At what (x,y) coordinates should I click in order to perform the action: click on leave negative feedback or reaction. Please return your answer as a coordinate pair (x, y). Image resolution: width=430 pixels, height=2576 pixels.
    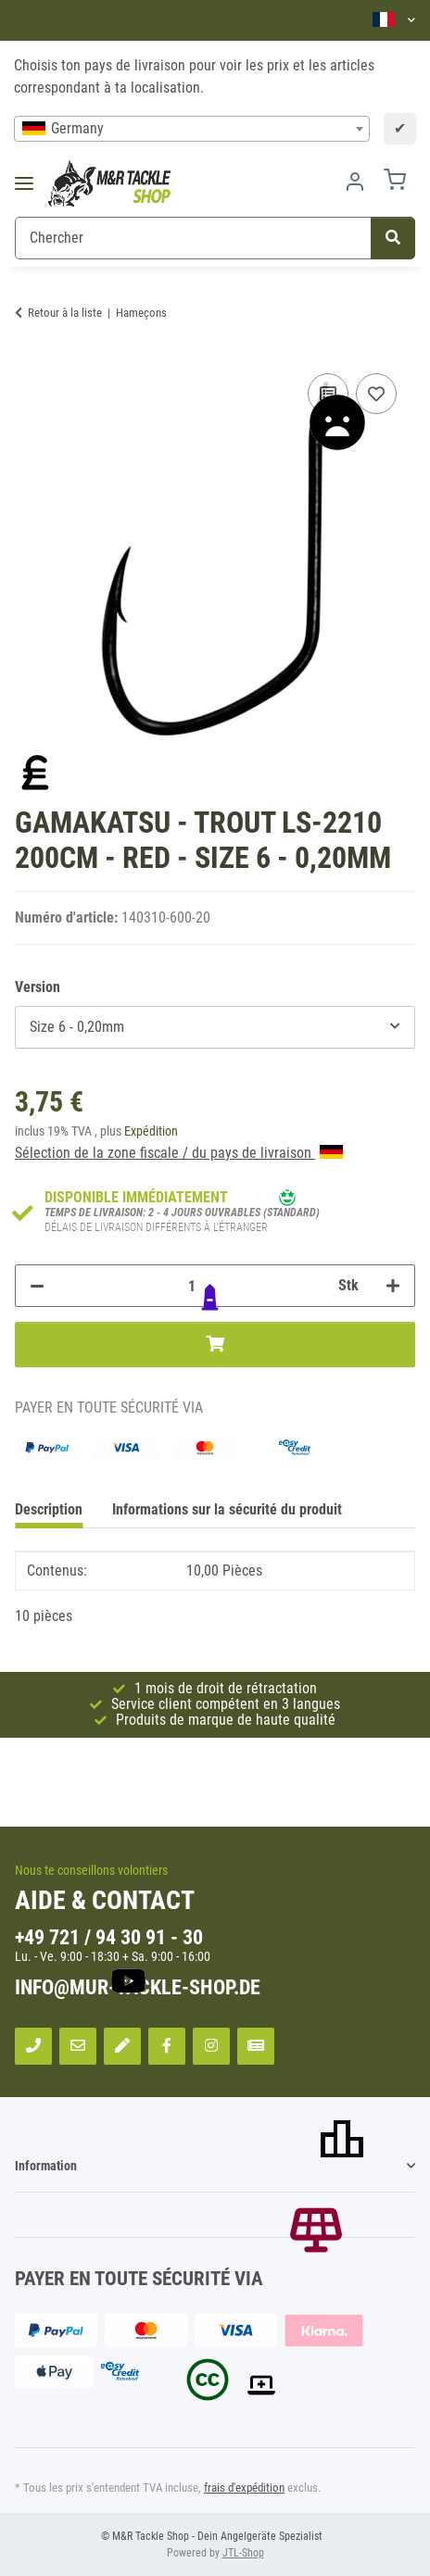
    Looking at the image, I should click on (337, 422).